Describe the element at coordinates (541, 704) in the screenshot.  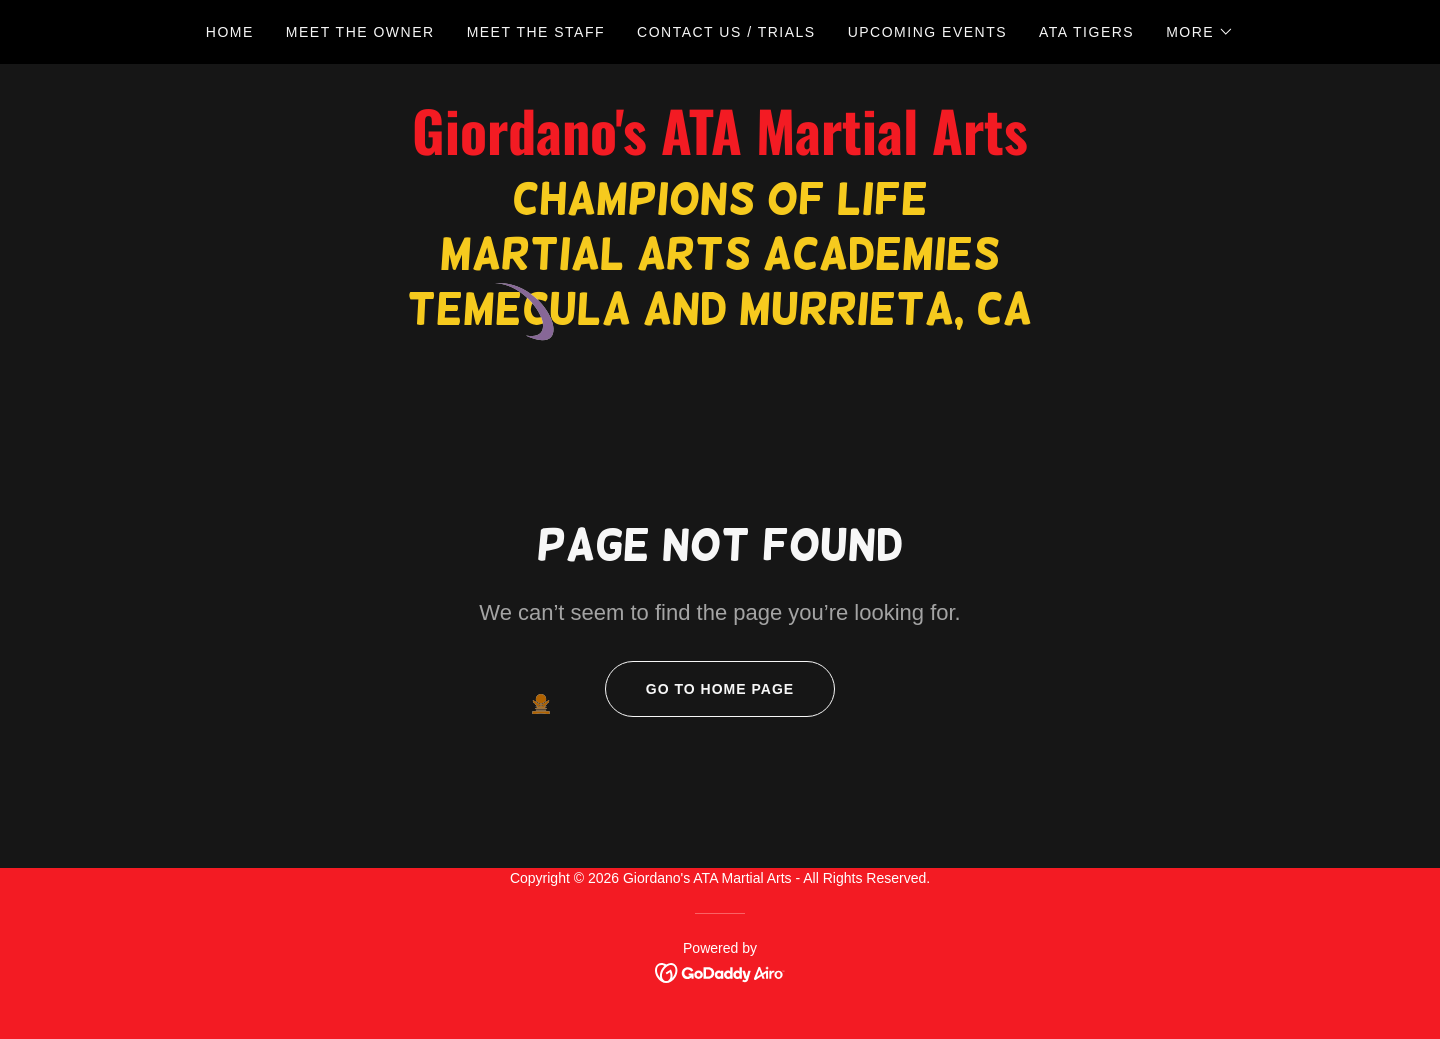
I see `access shrine or spiritual location features` at that location.